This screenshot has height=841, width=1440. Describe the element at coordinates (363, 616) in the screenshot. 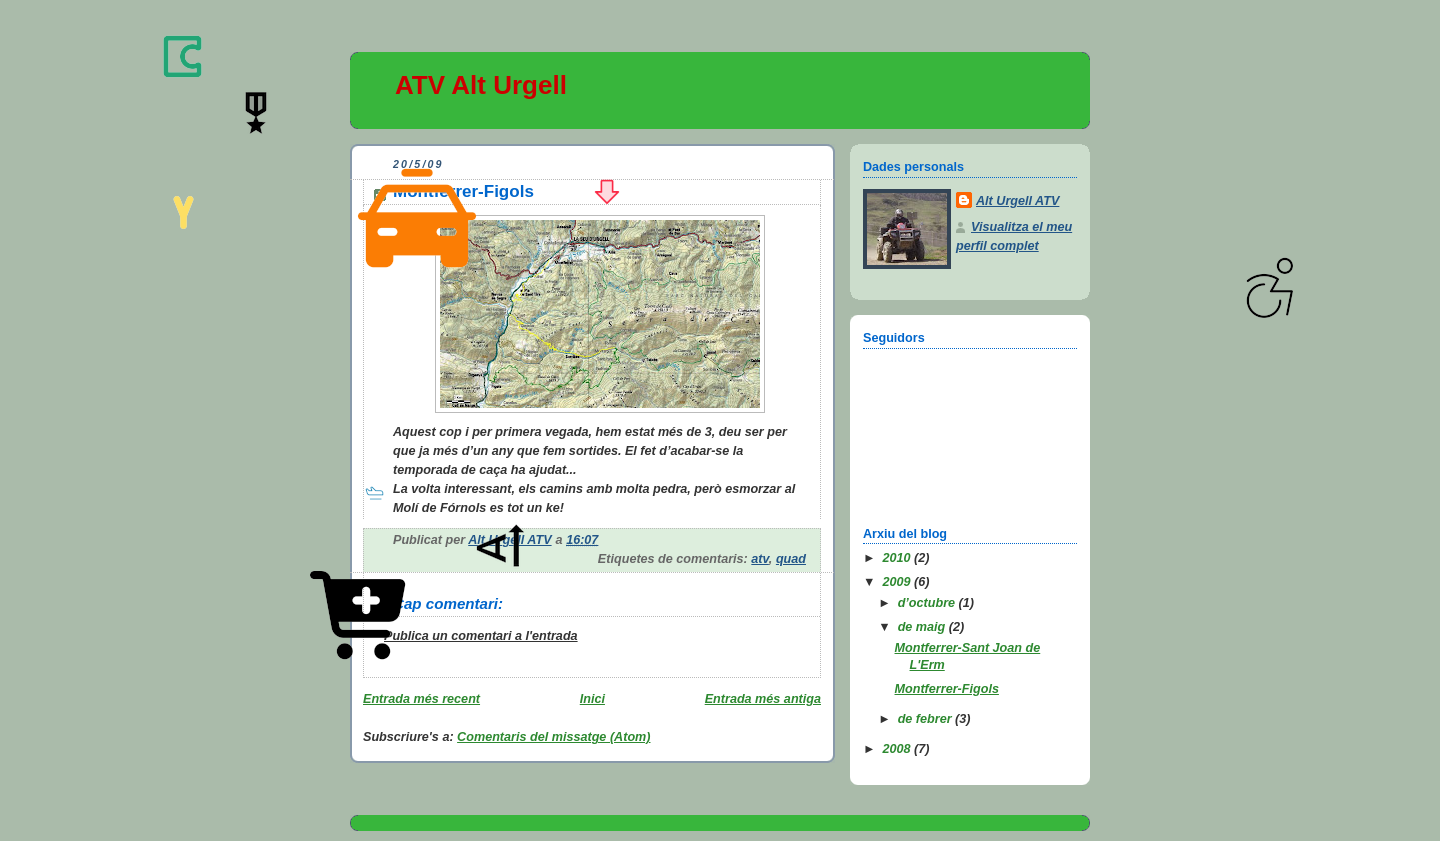

I see `add item to shopping cart` at that location.